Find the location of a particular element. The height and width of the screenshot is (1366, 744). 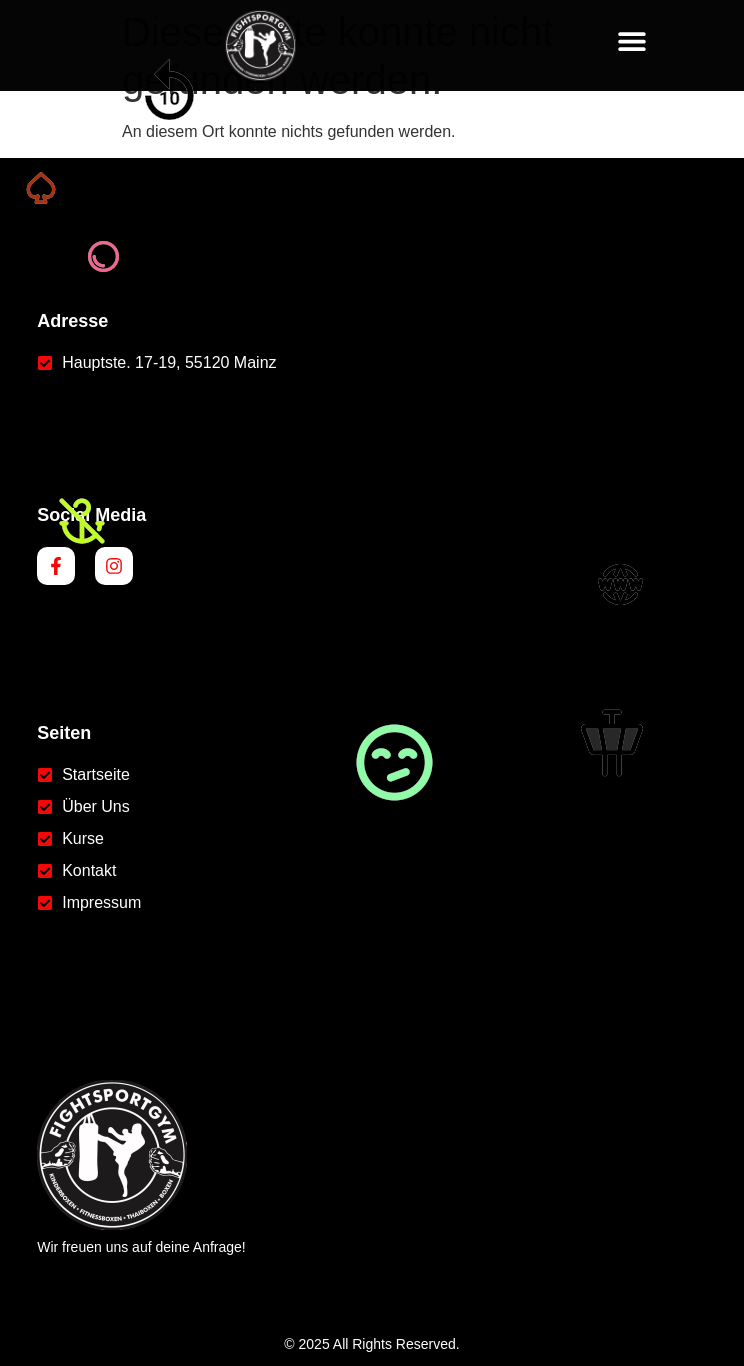

open website or browse the web is located at coordinates (620, 584).